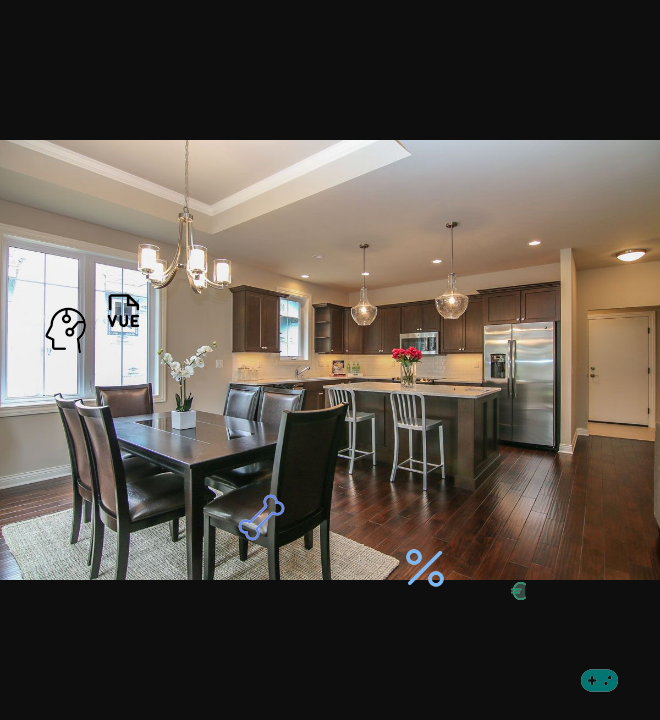 This screenshot has width=660, height=720. Describe the element at coordinates (520, 591) in the screenshot. I see `view euro currency or pricing` at that location.